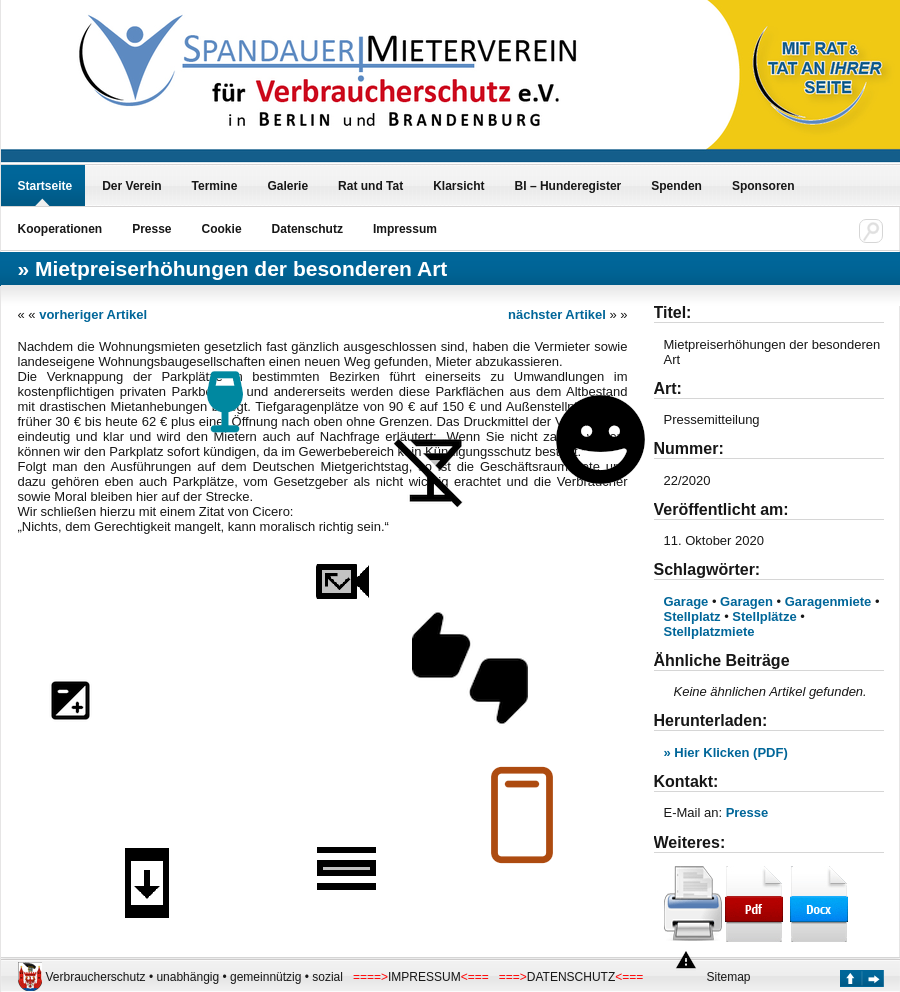 The height and width of the screenshot is (992, 900). What do you see at coordinates (600, 439) in the screenshot?
I see `add a reaction or emoji` at bounding box center [600, 439].